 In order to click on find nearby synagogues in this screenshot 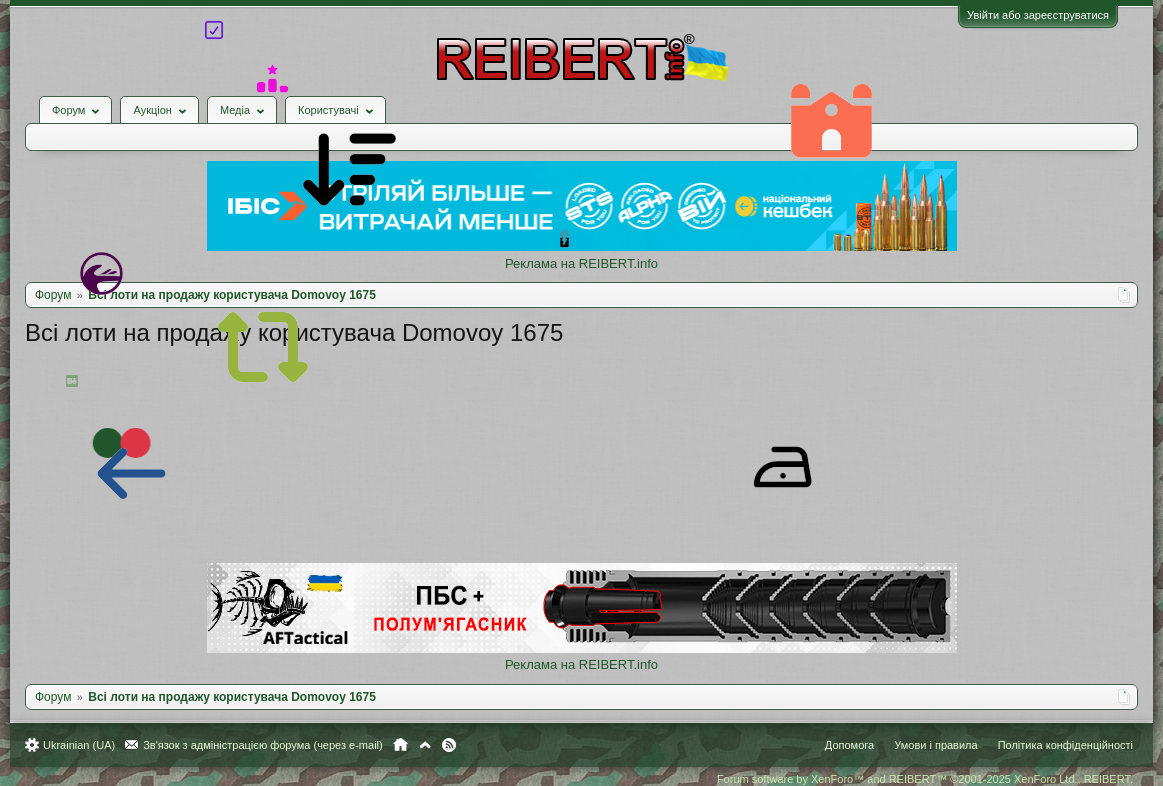, I will do `click(831, 119)`.